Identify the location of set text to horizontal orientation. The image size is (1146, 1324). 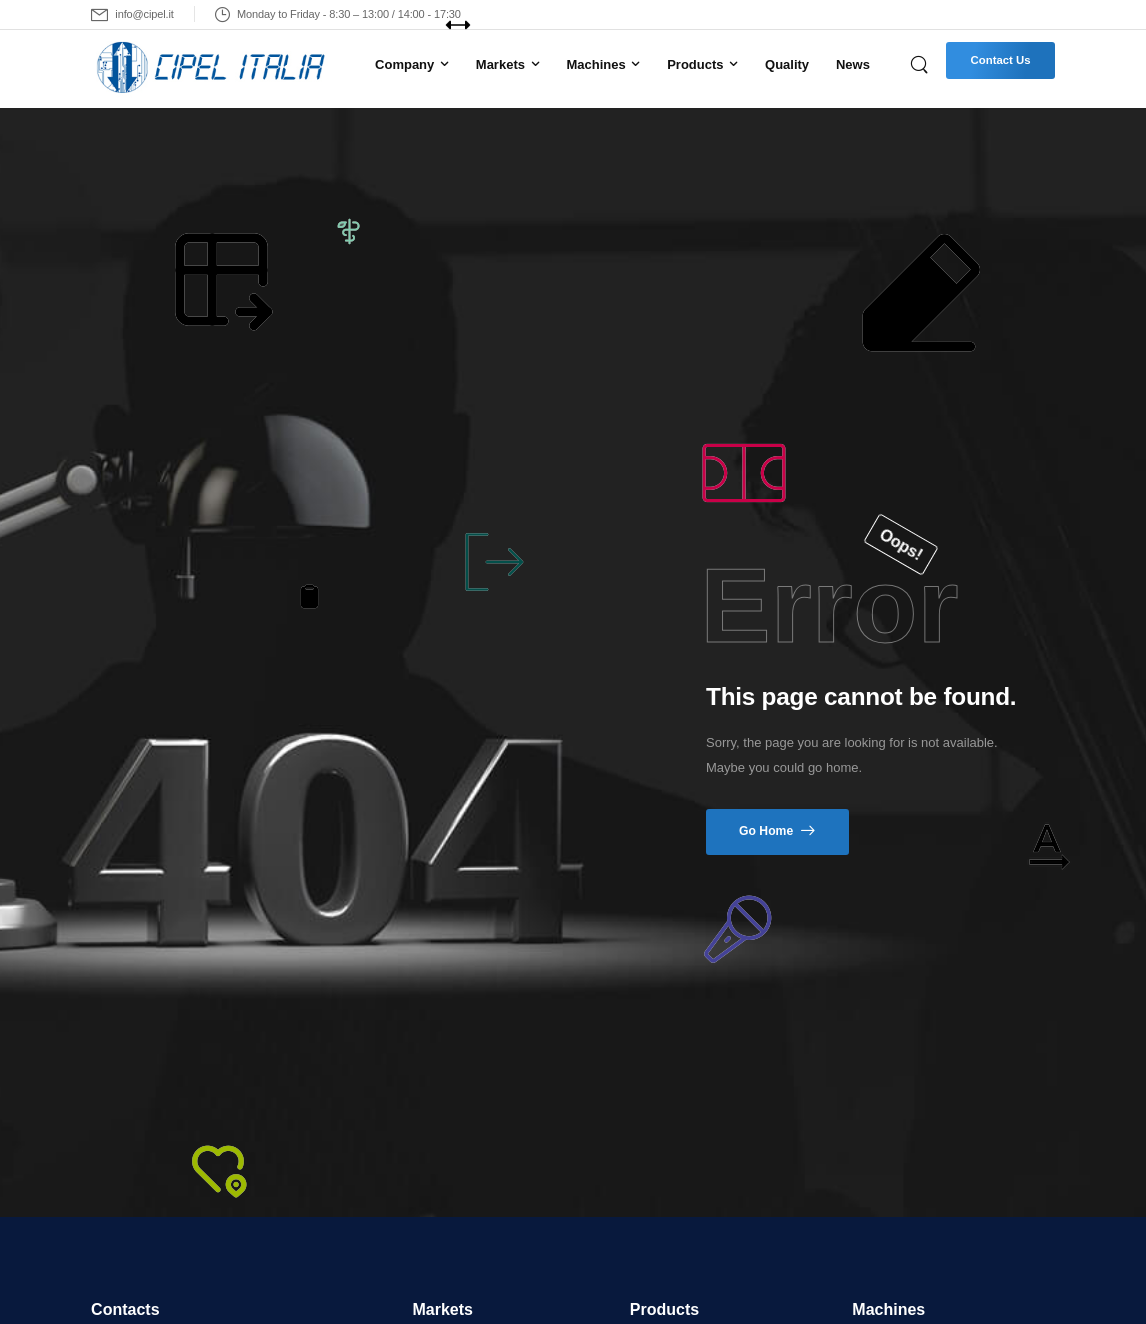
(1047, 847).